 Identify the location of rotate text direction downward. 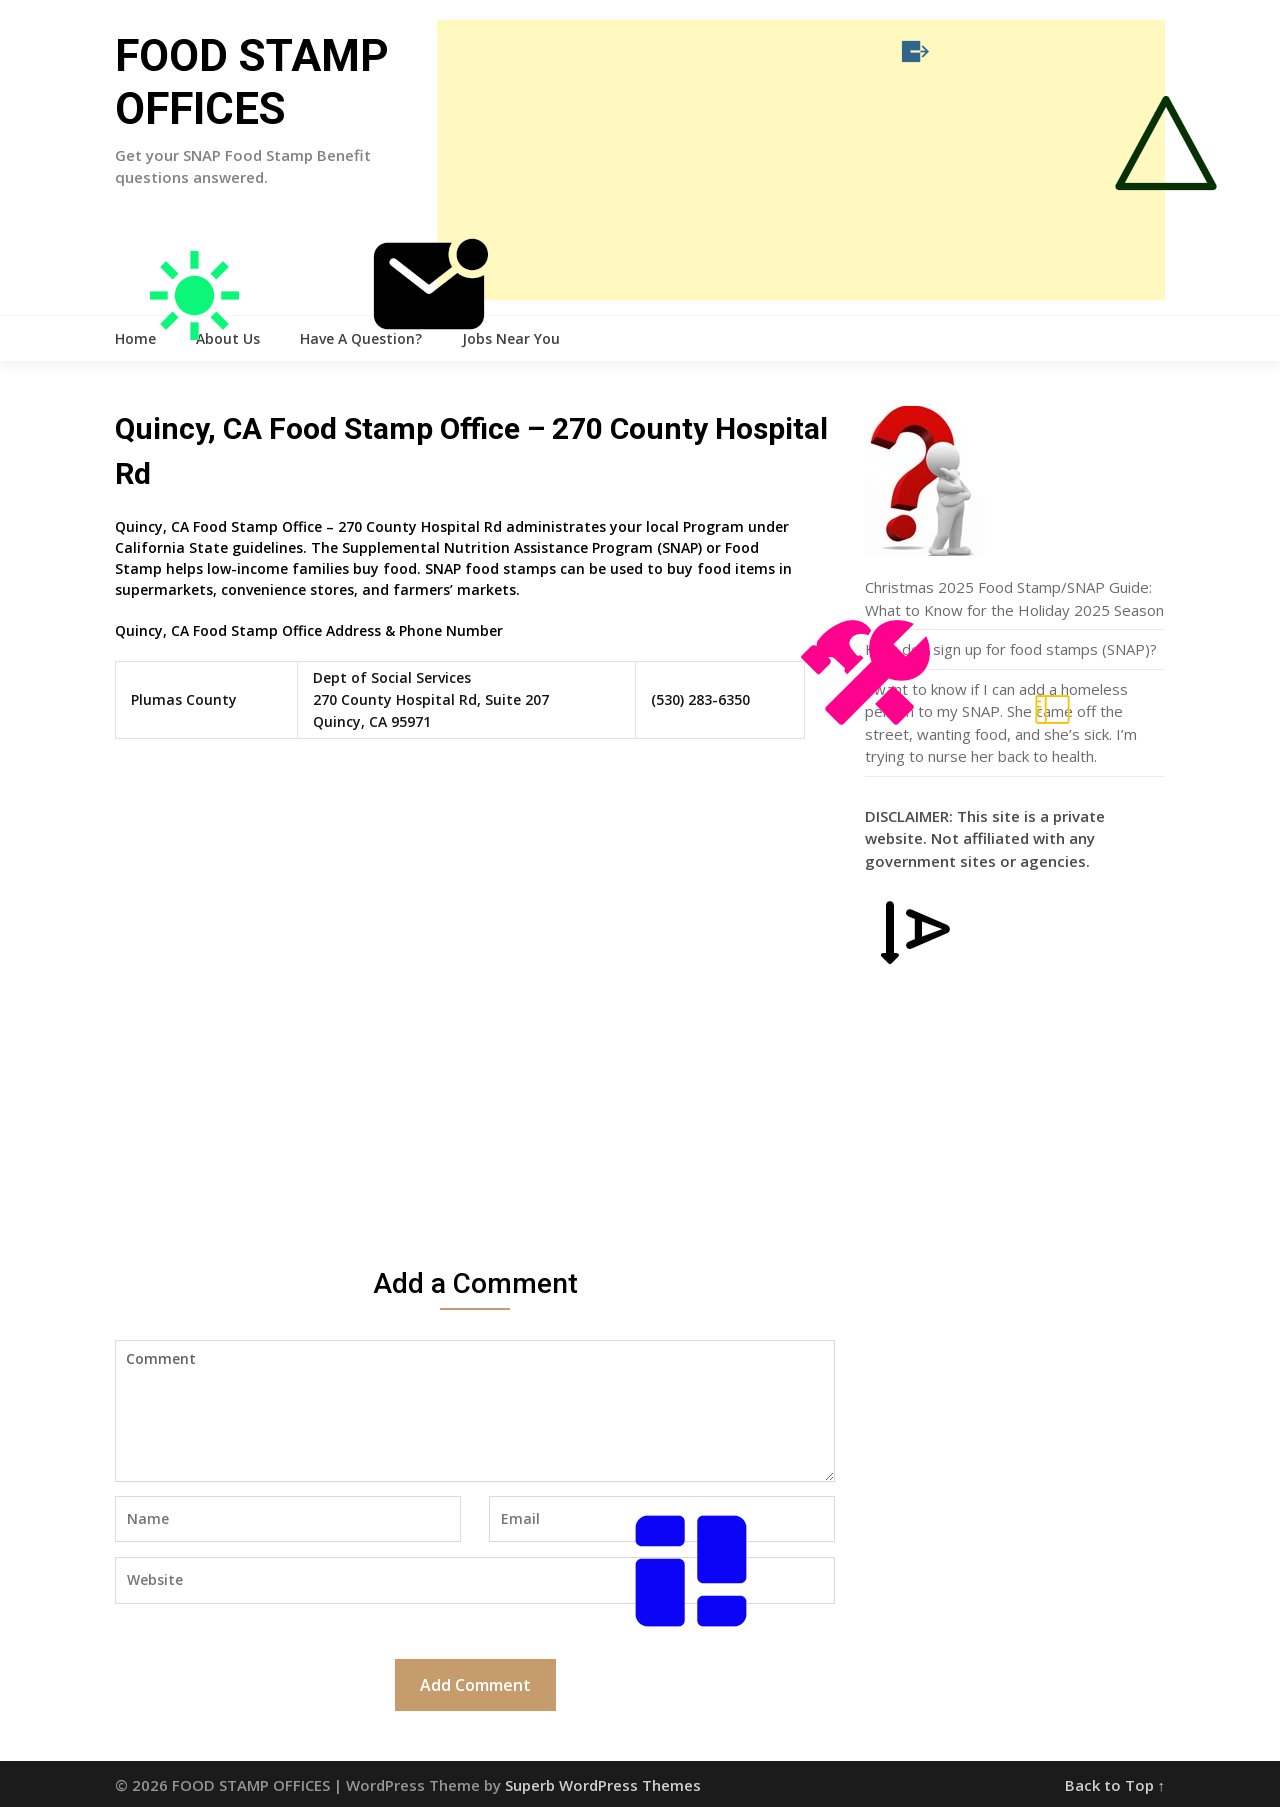
(914, 933).